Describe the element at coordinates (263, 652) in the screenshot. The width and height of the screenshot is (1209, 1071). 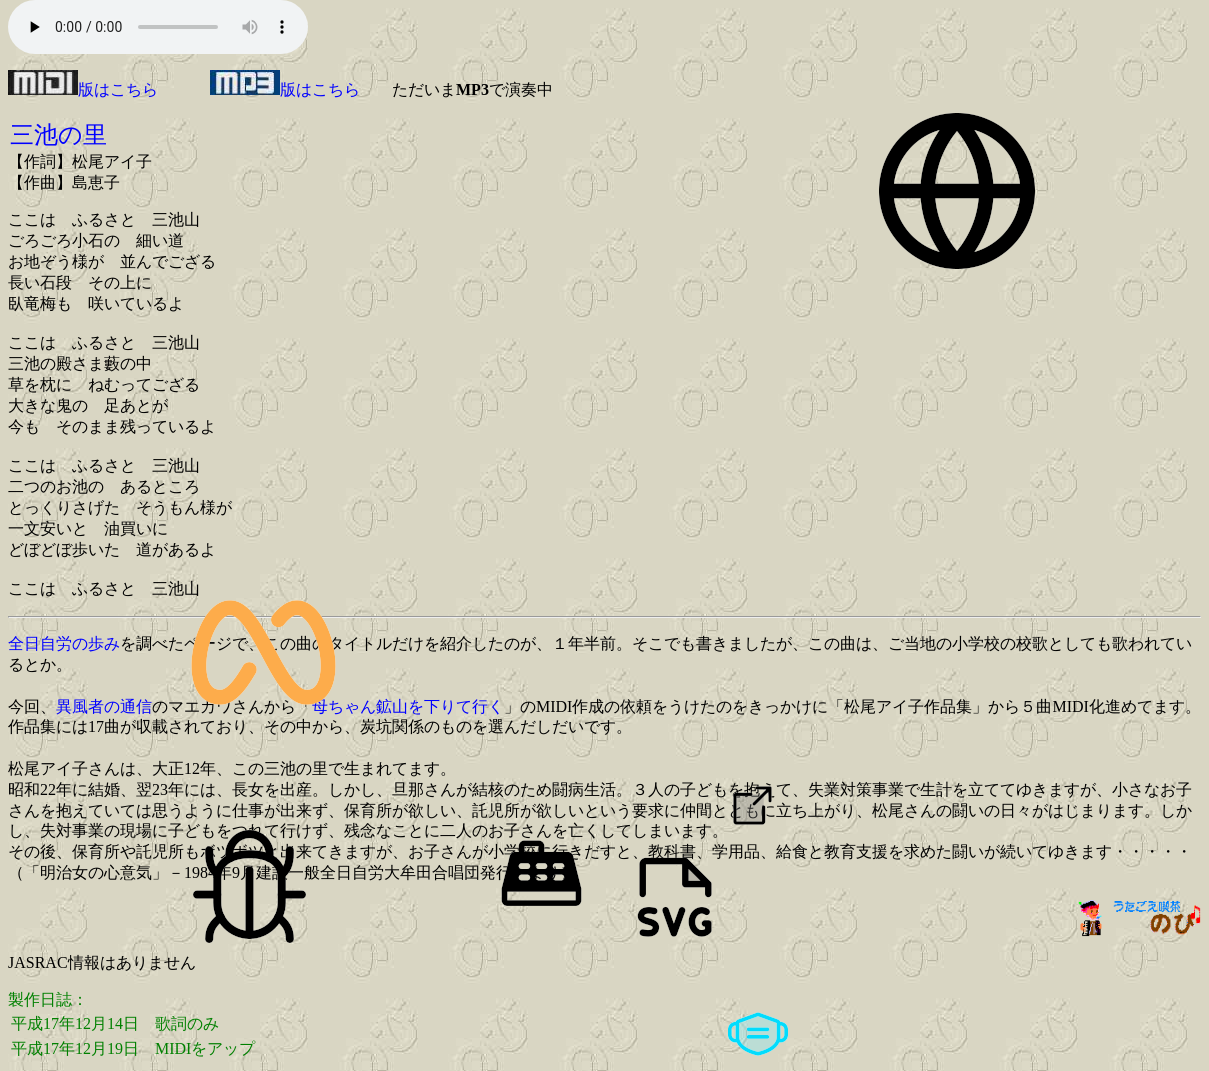
I see `Meta company logo` at that location.